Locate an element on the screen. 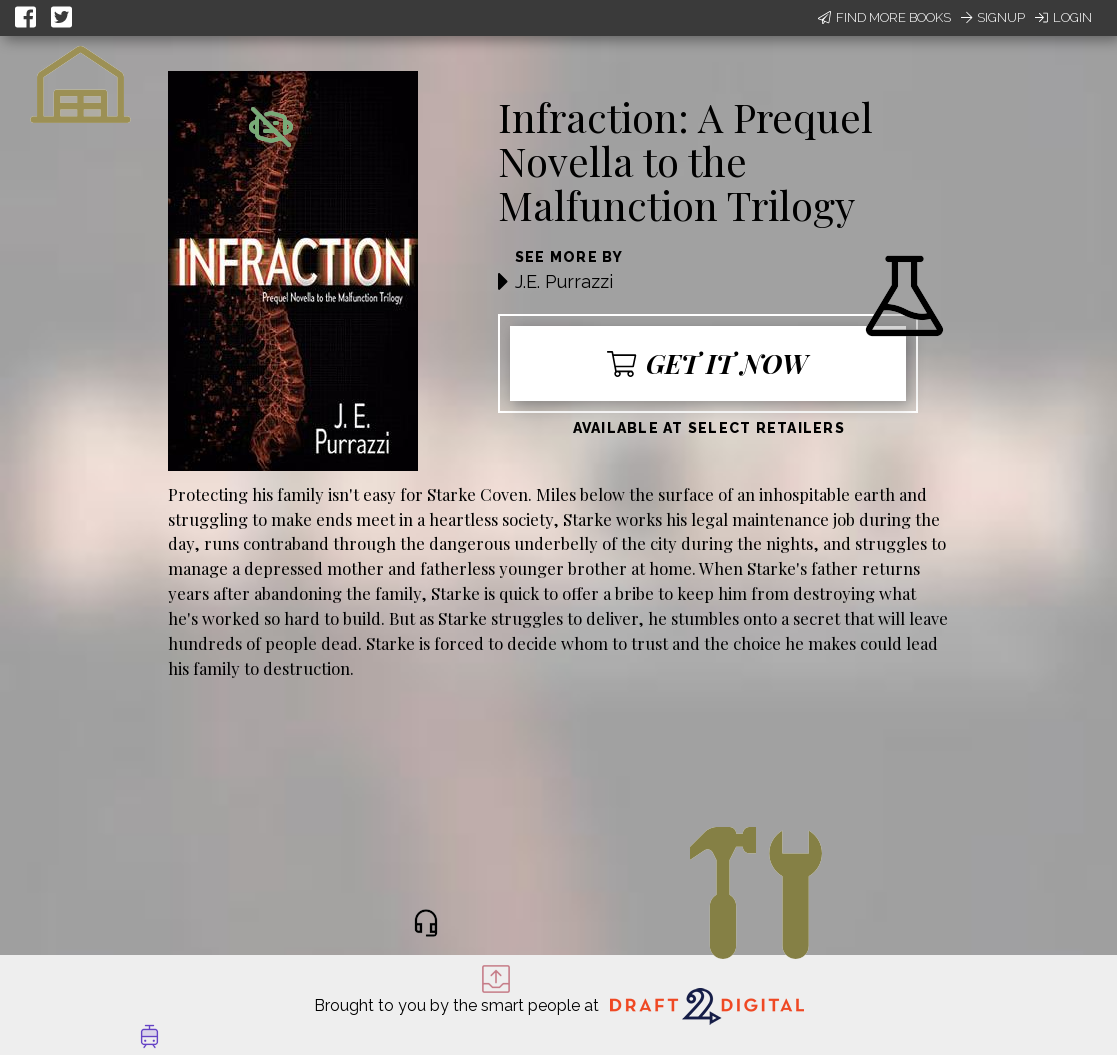 Image resolution: width=1117 pixels, height=1055 pixels. access settings or configuration options is located at coordinates (756, 893).